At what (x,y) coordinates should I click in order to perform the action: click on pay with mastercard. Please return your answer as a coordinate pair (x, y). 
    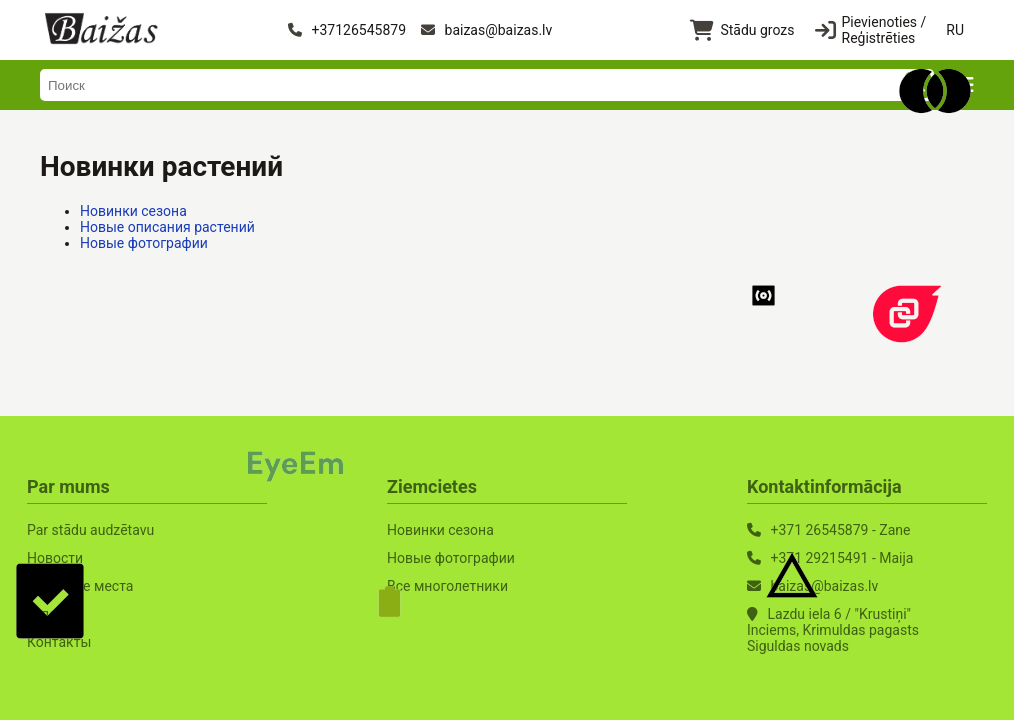
    Looking at the image, I should click on (935, 91).